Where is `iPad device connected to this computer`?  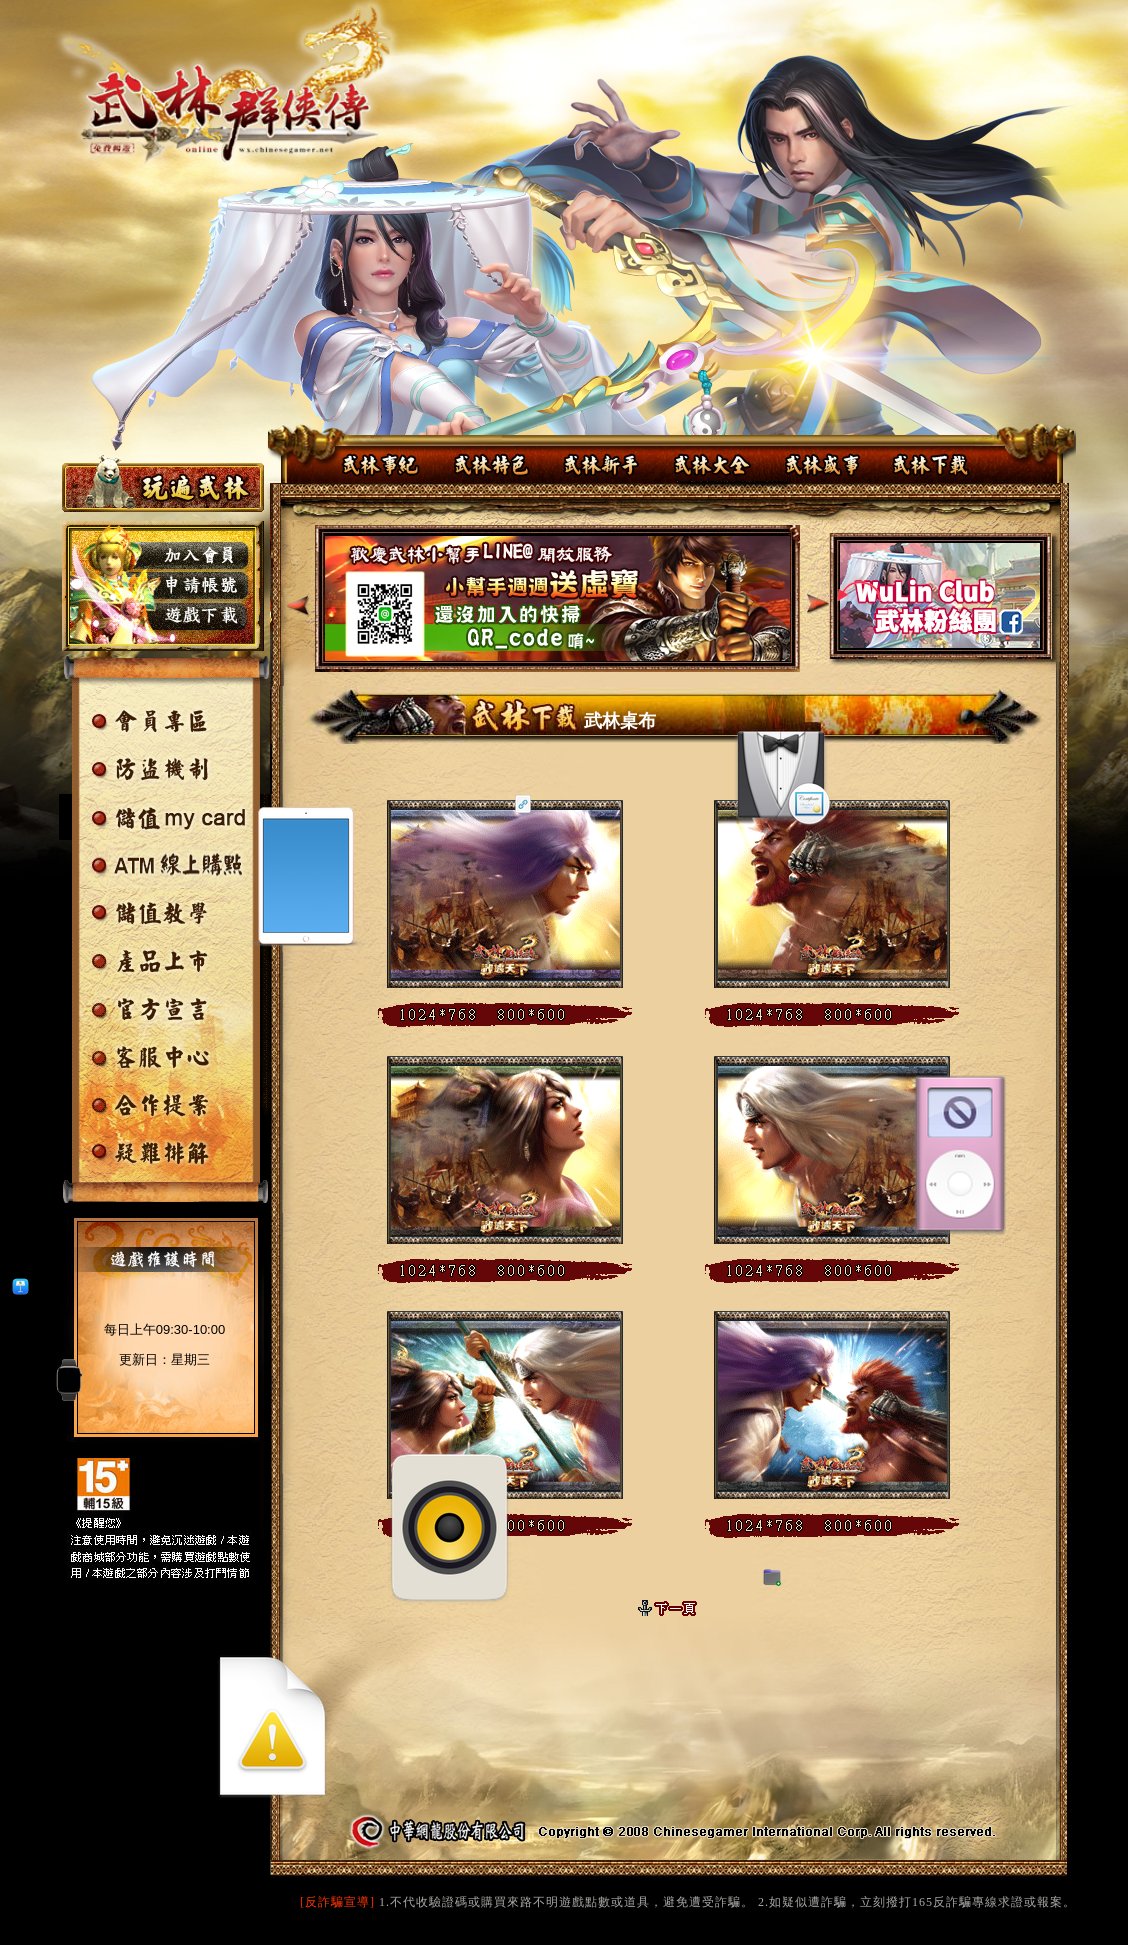
iPad device connected to this computer is located at coordinates (306, 877).